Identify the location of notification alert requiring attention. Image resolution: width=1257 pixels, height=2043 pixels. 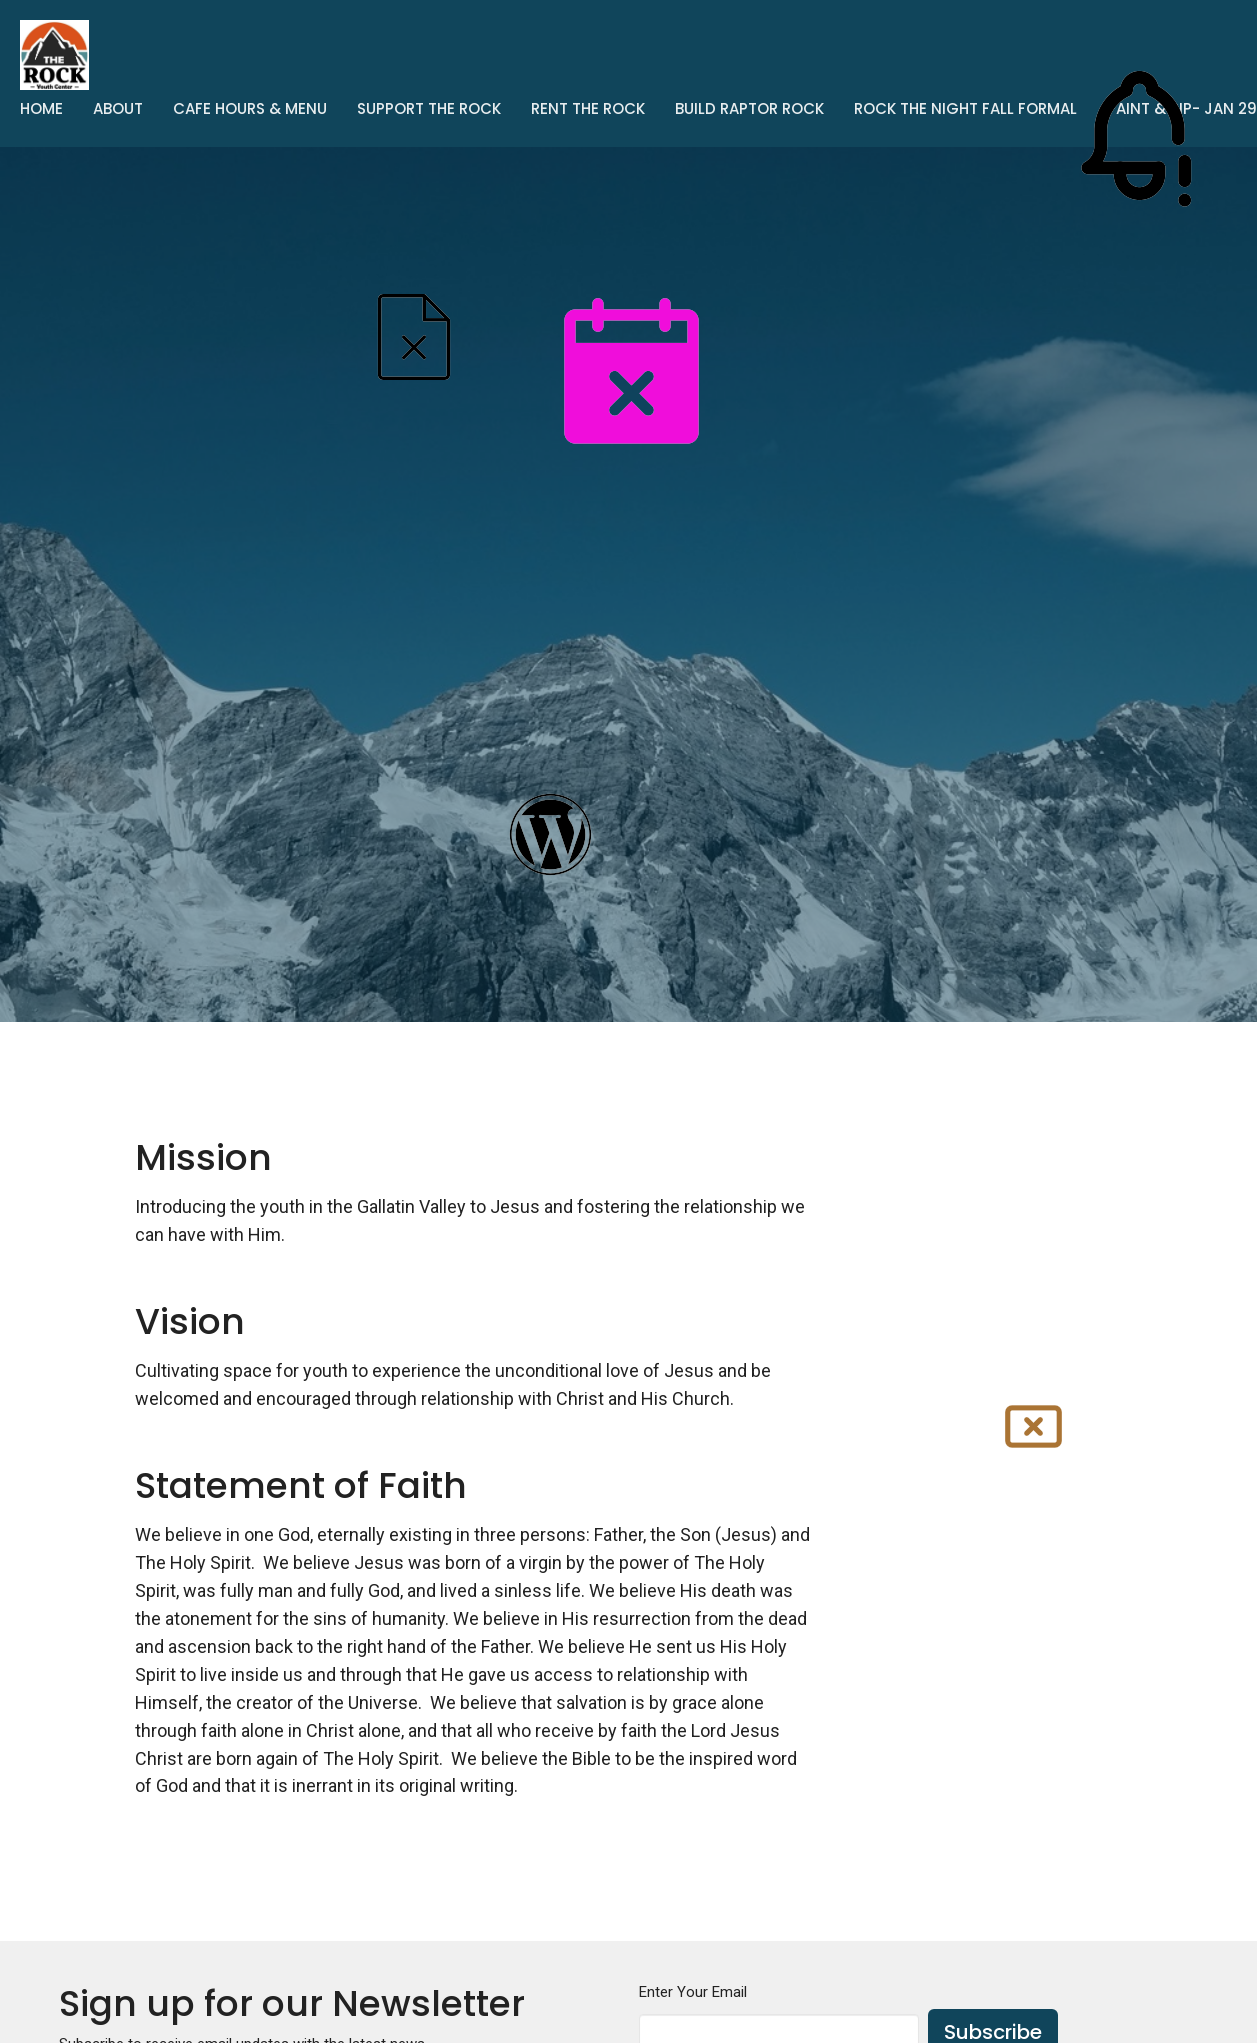
(1139, 135).